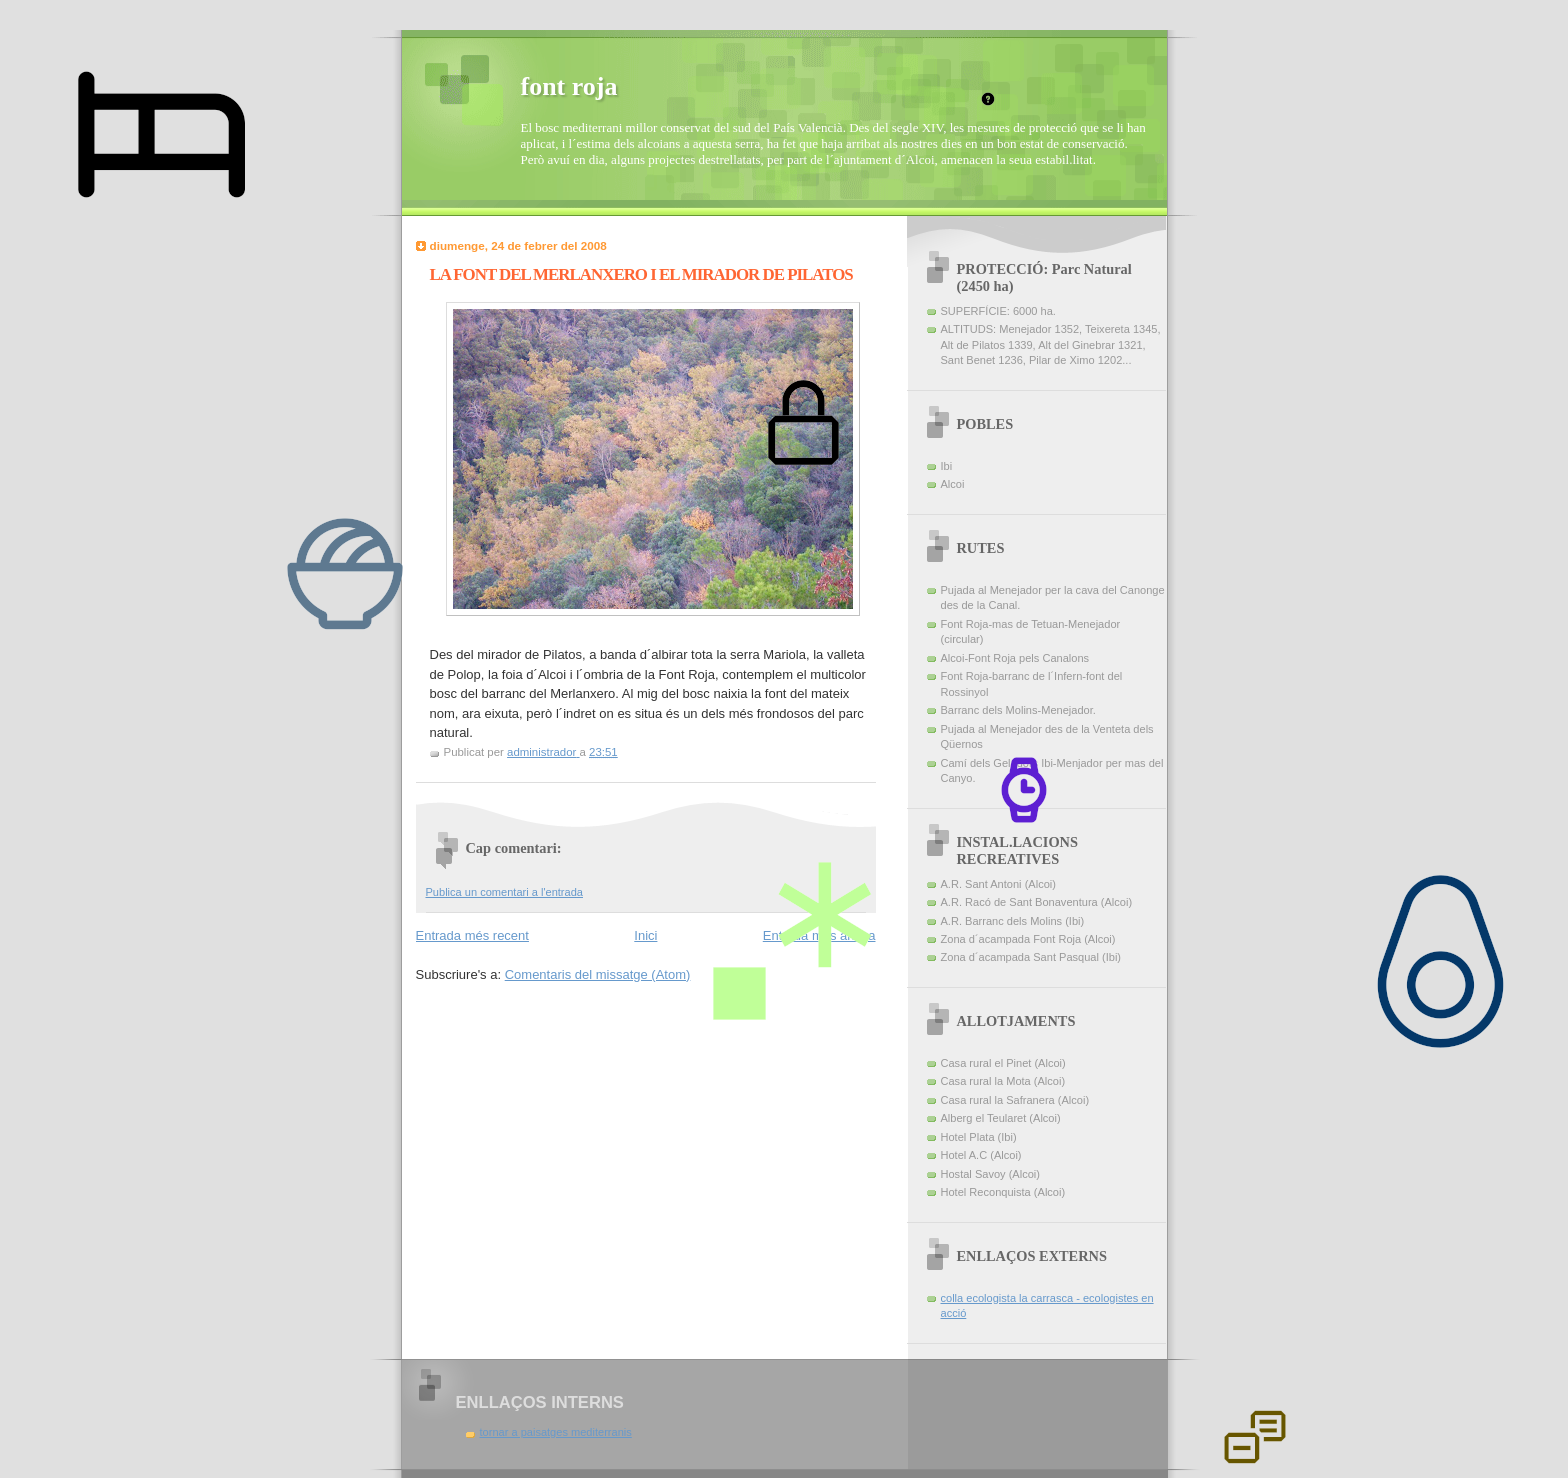 The width and height of the screenshot is (1568, 1478). What do you see at coordinates (345, 576) in the screenshot?
I see `view food or meal options` at bounding box center [345, 576].